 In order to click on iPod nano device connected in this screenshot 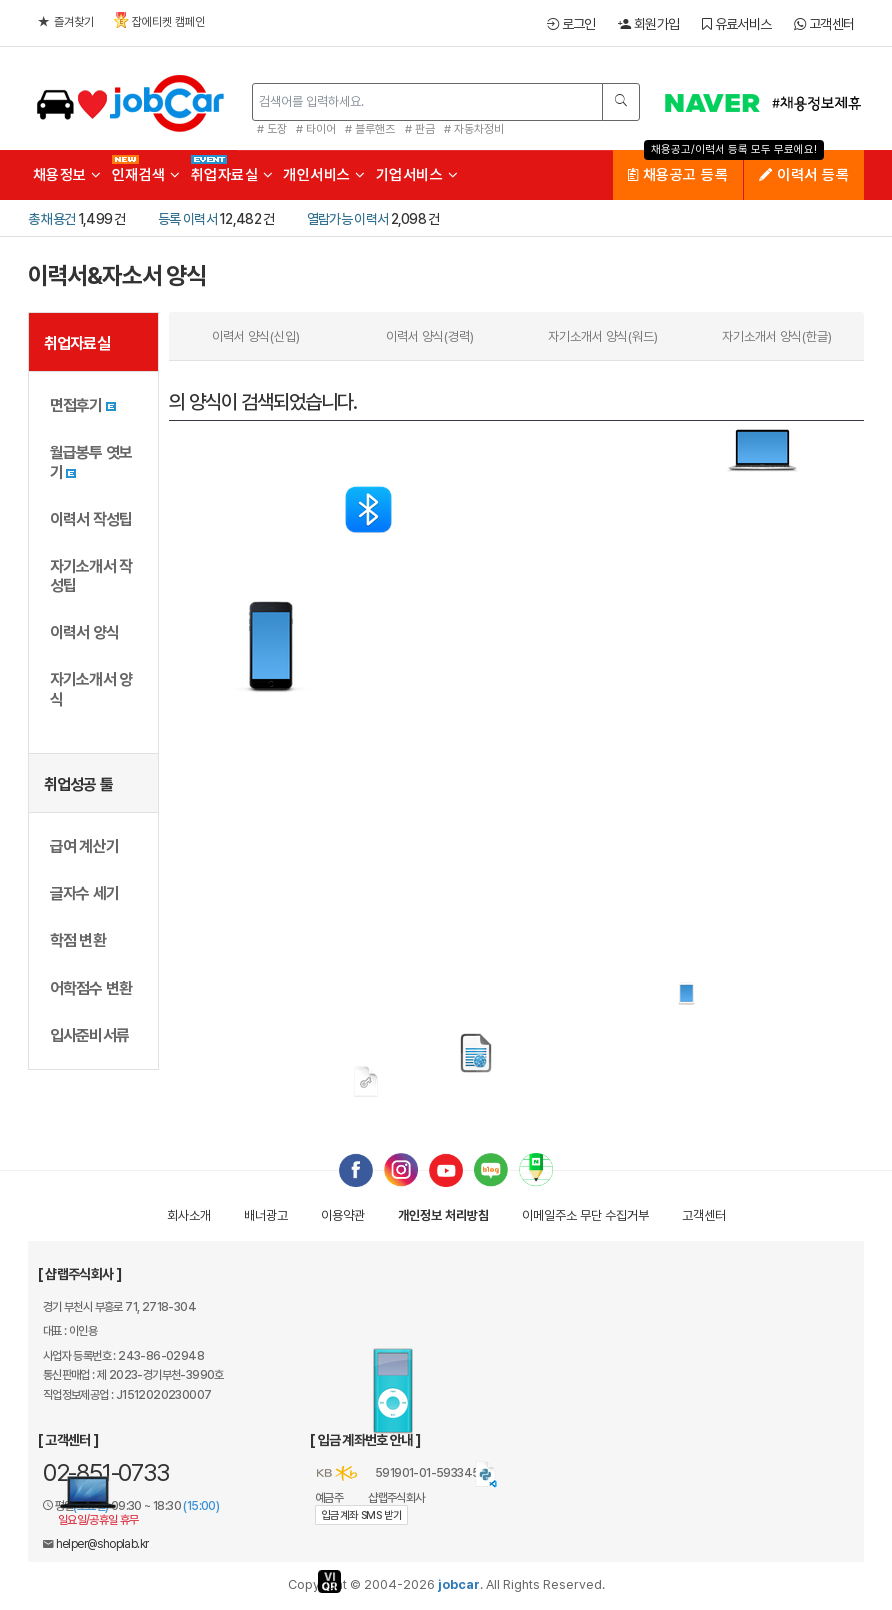, I will do `click(393, 1391)`.